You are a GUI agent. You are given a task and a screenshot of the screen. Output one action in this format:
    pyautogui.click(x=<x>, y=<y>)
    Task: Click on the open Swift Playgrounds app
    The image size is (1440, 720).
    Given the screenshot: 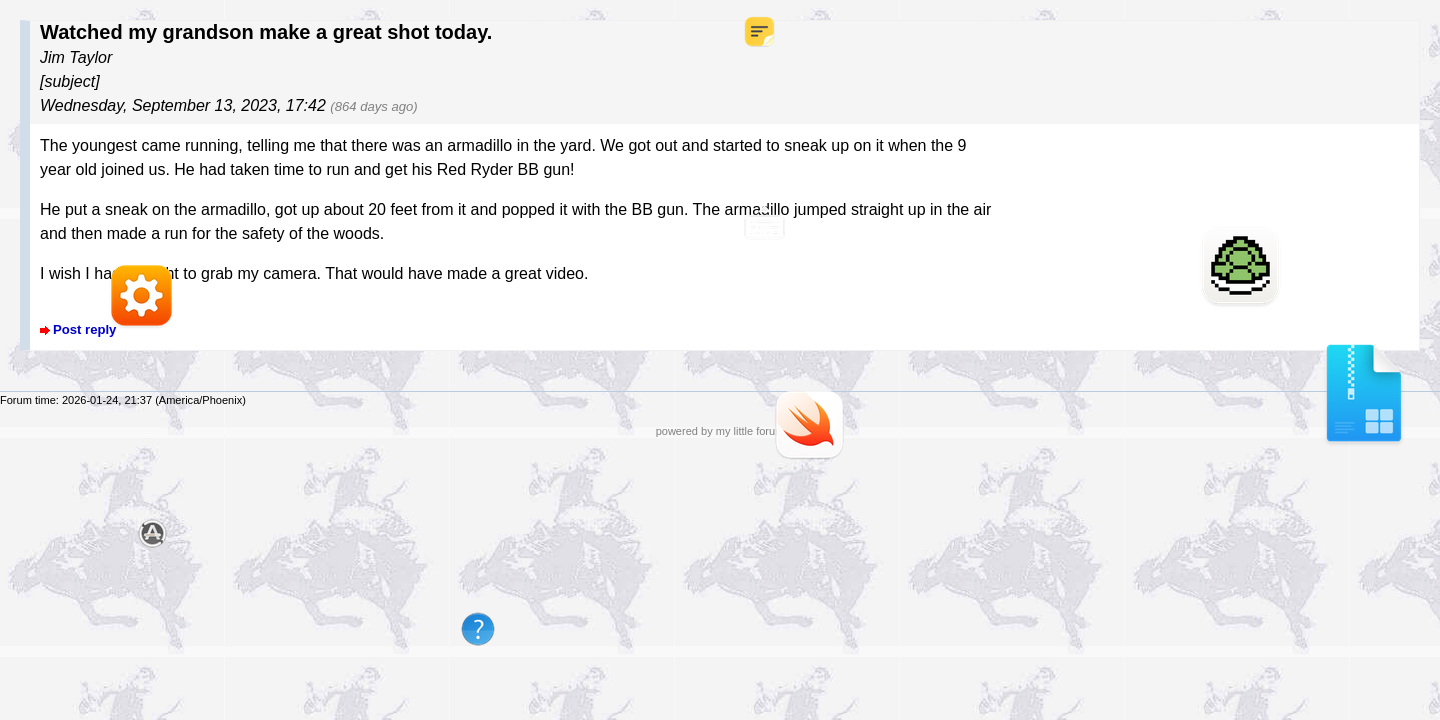 What is the action you would take?
    pyautogui.click(x=809, y=424)
    